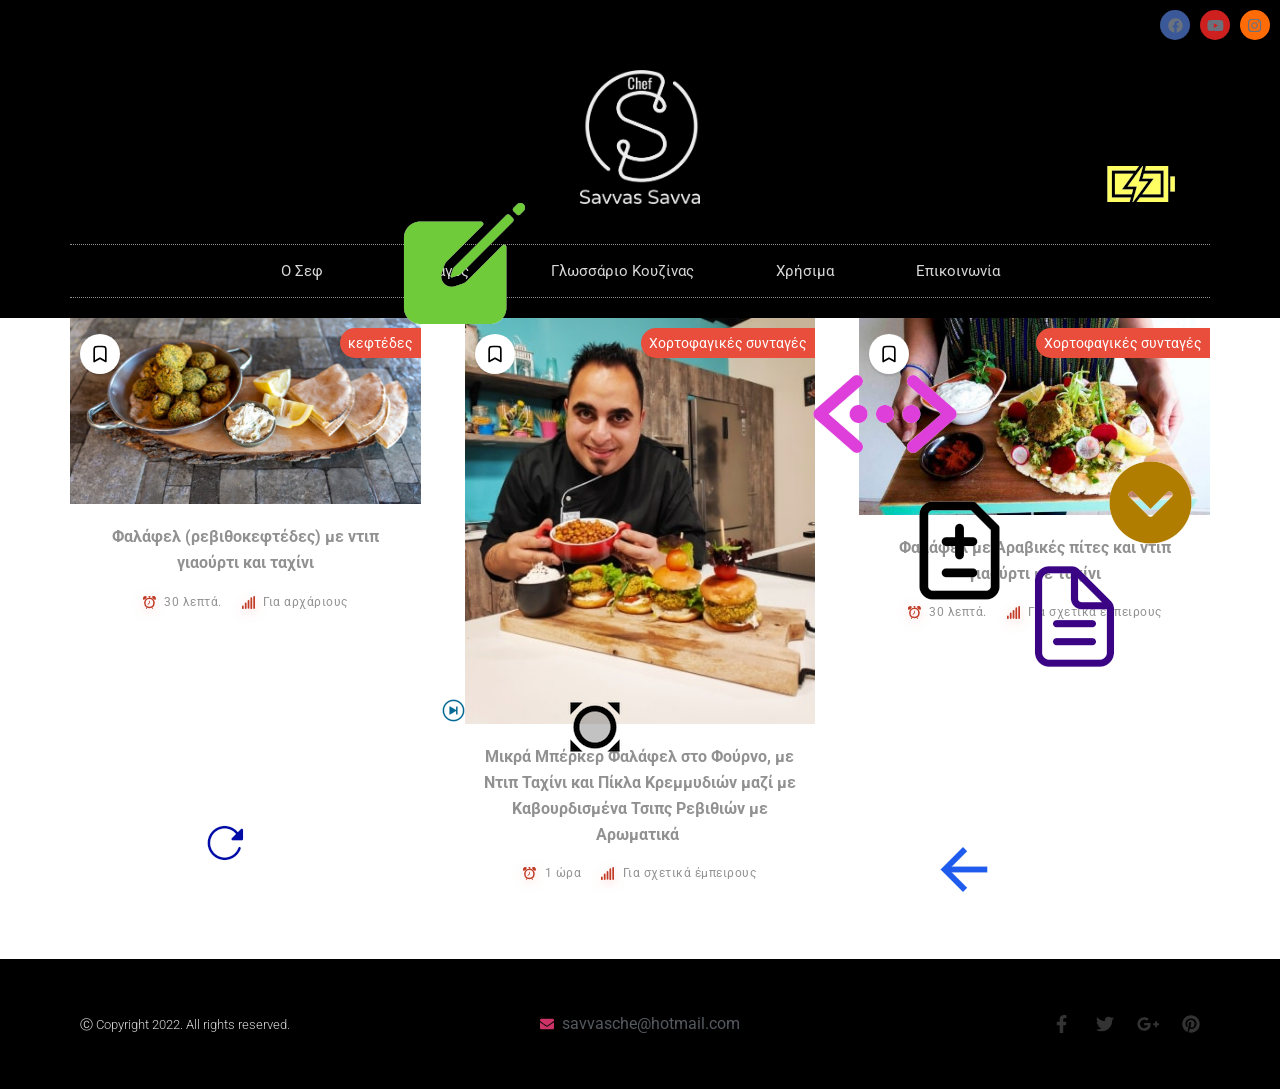 Image resolution: width=1280 pixels, height=1089 pixels. I want to click on go back to the previous screen, so click(964, 869).